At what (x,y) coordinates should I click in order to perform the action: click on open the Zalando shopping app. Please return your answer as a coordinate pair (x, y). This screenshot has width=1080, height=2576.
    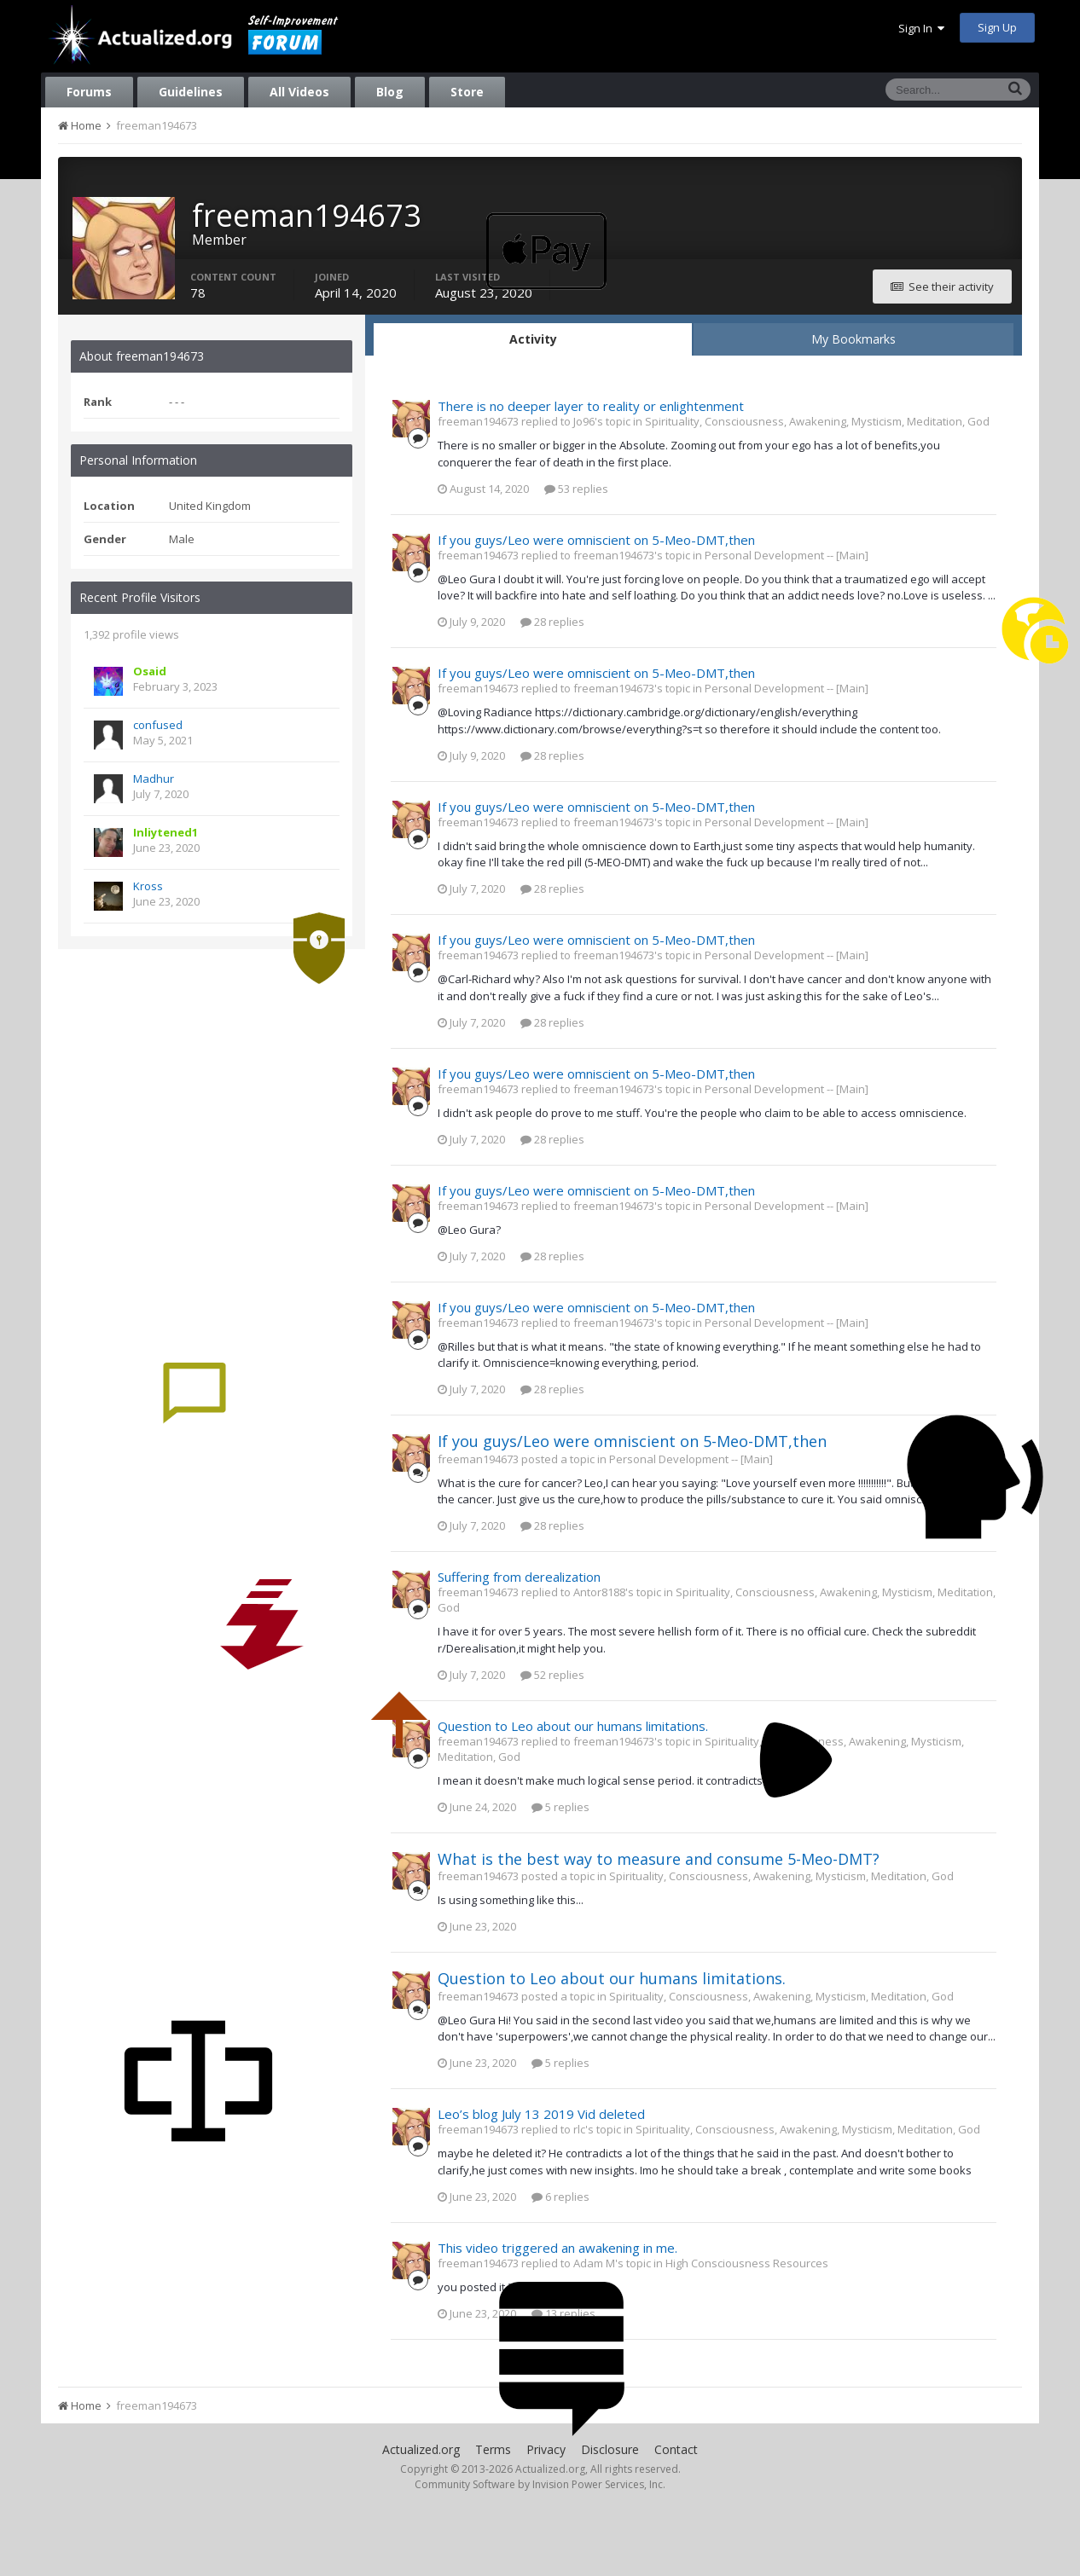
    Looking at the image, I should click on (796, 1760).